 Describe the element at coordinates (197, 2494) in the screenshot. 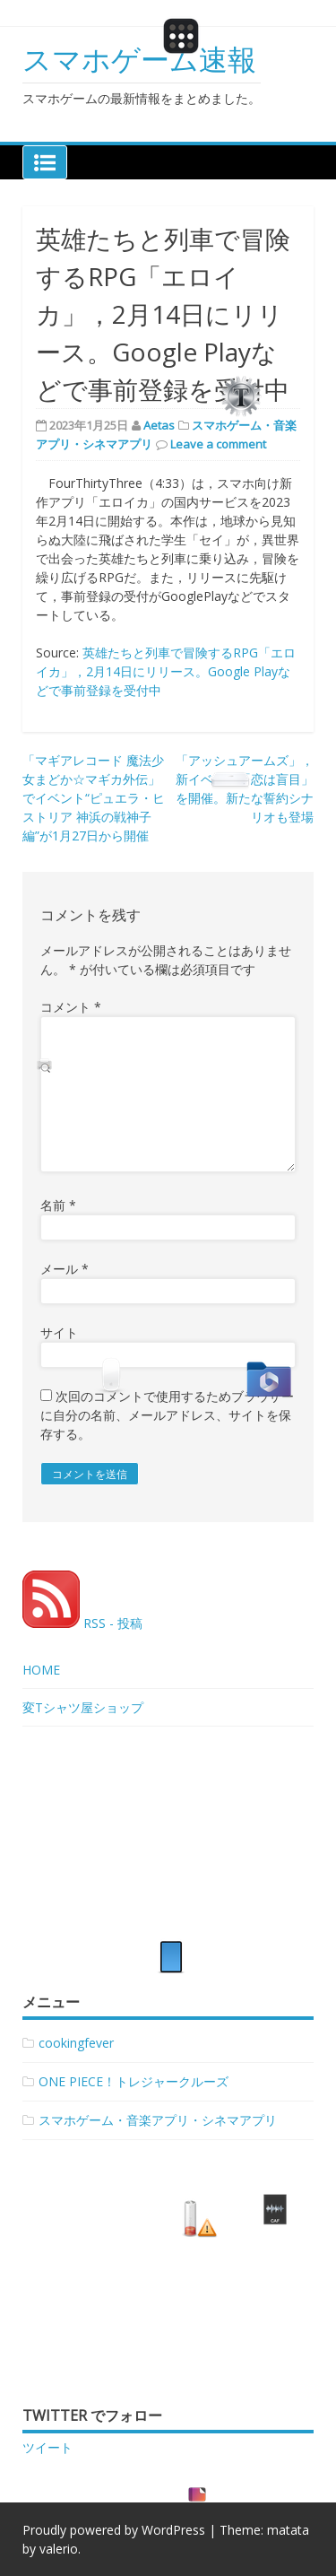

I see `change desktop wallpaper` at that location.